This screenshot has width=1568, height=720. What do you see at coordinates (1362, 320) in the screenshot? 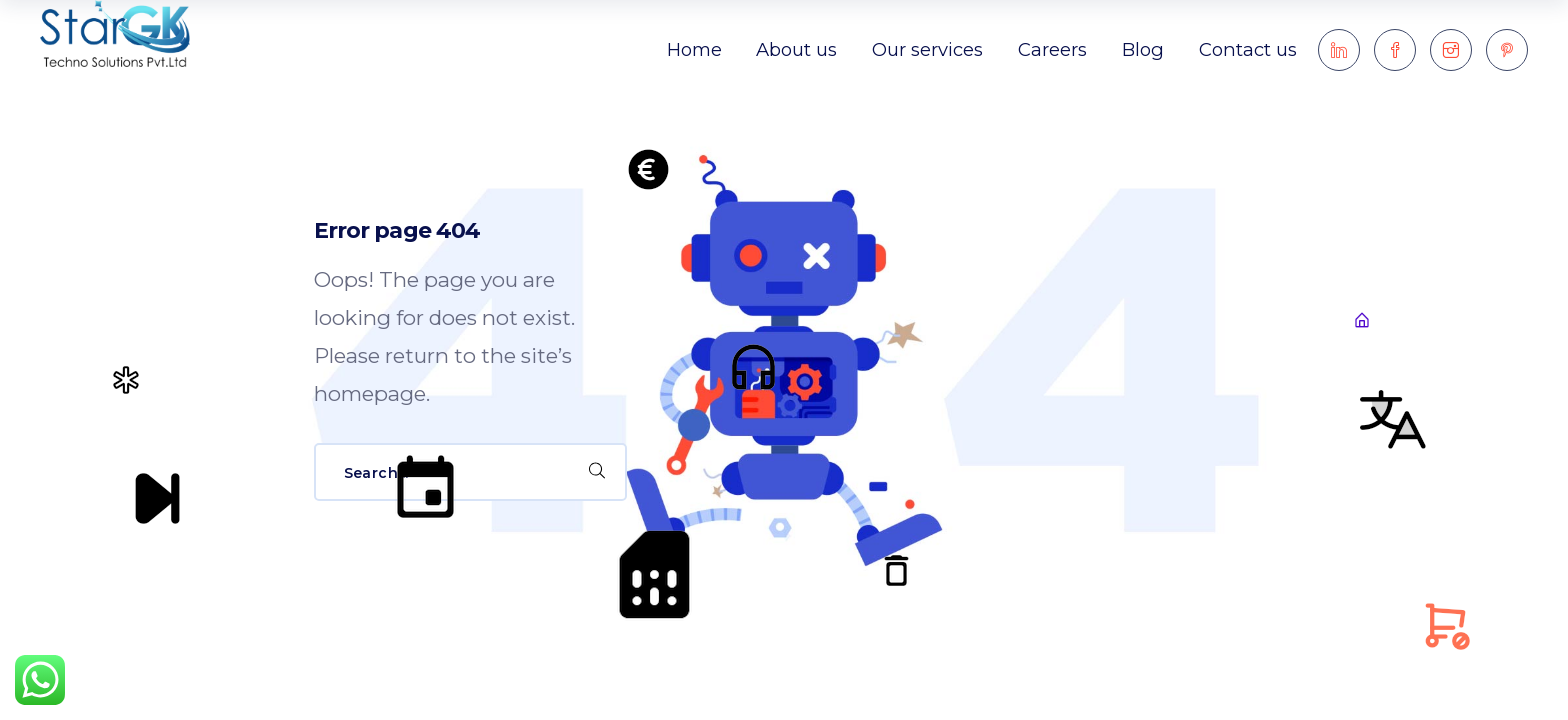
I see `navigate to home screen` at bounding box center [1362, 320].